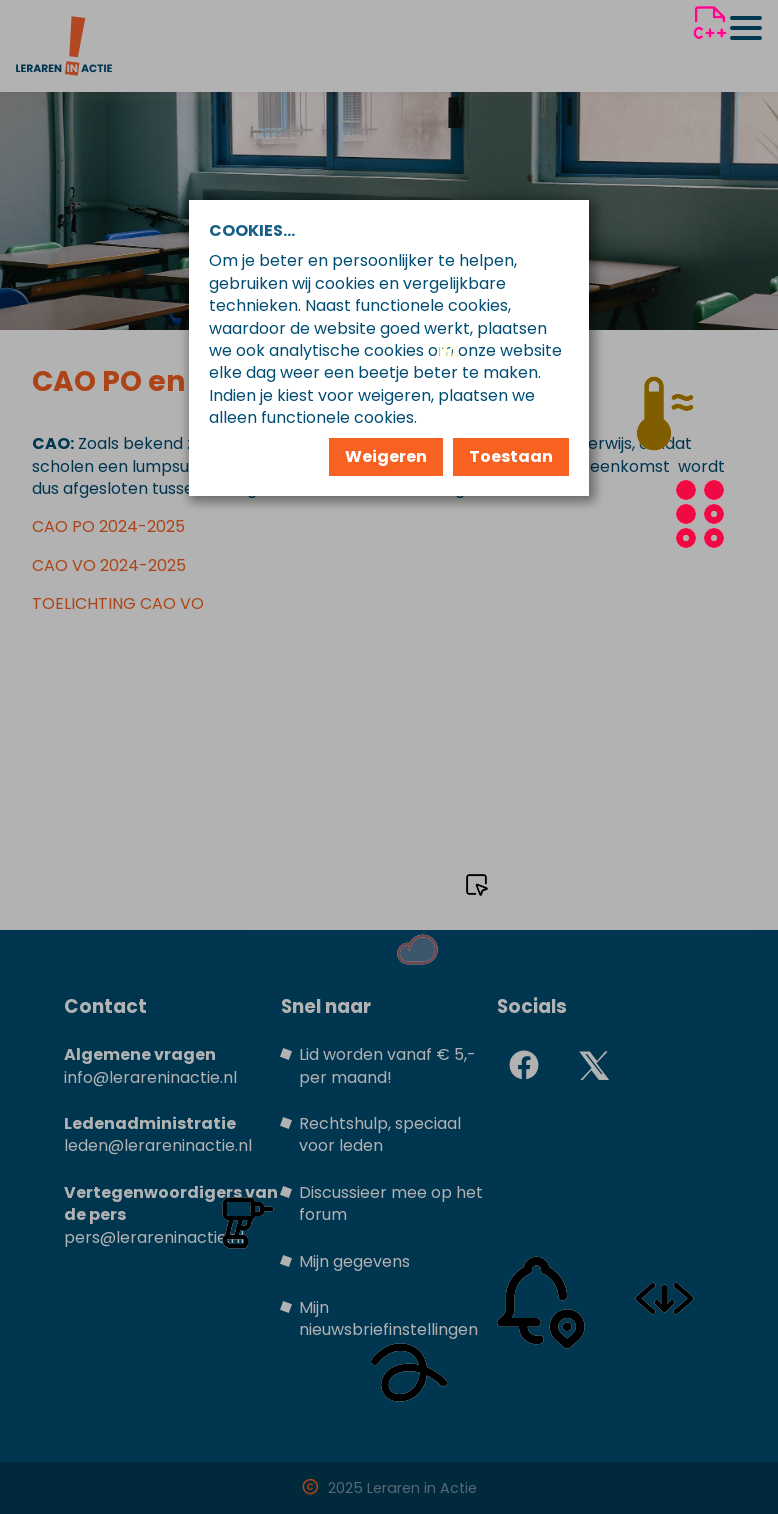  What do you see at coordinates (710, 24) in the screenshot?
I see `open a C++ source code file` at bounding box center [710, 24].